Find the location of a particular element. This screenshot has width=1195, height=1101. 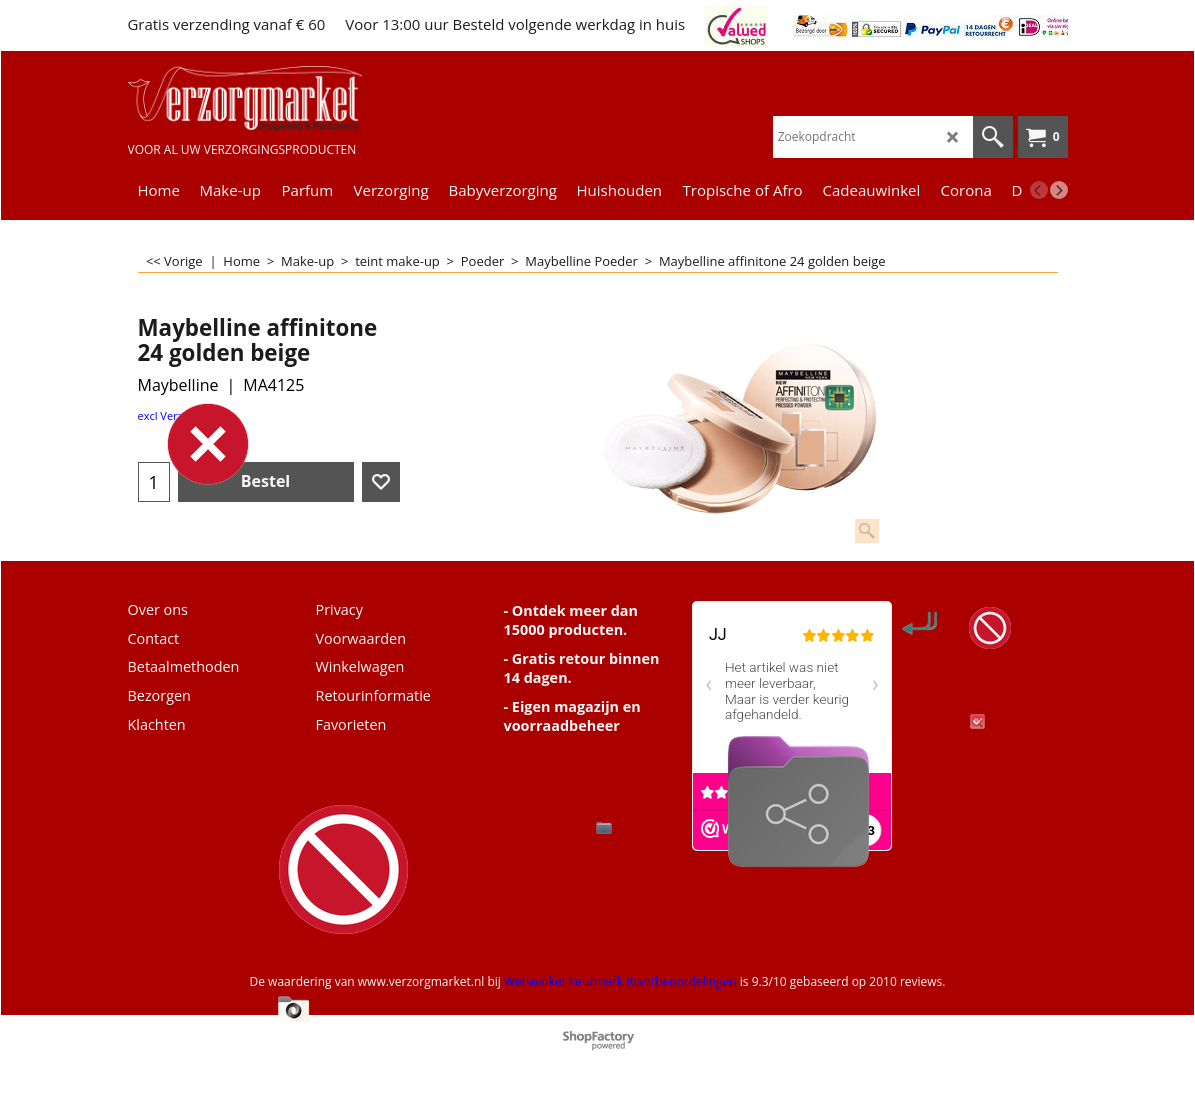

access your downloads folder is located at coordinates (604, 828).